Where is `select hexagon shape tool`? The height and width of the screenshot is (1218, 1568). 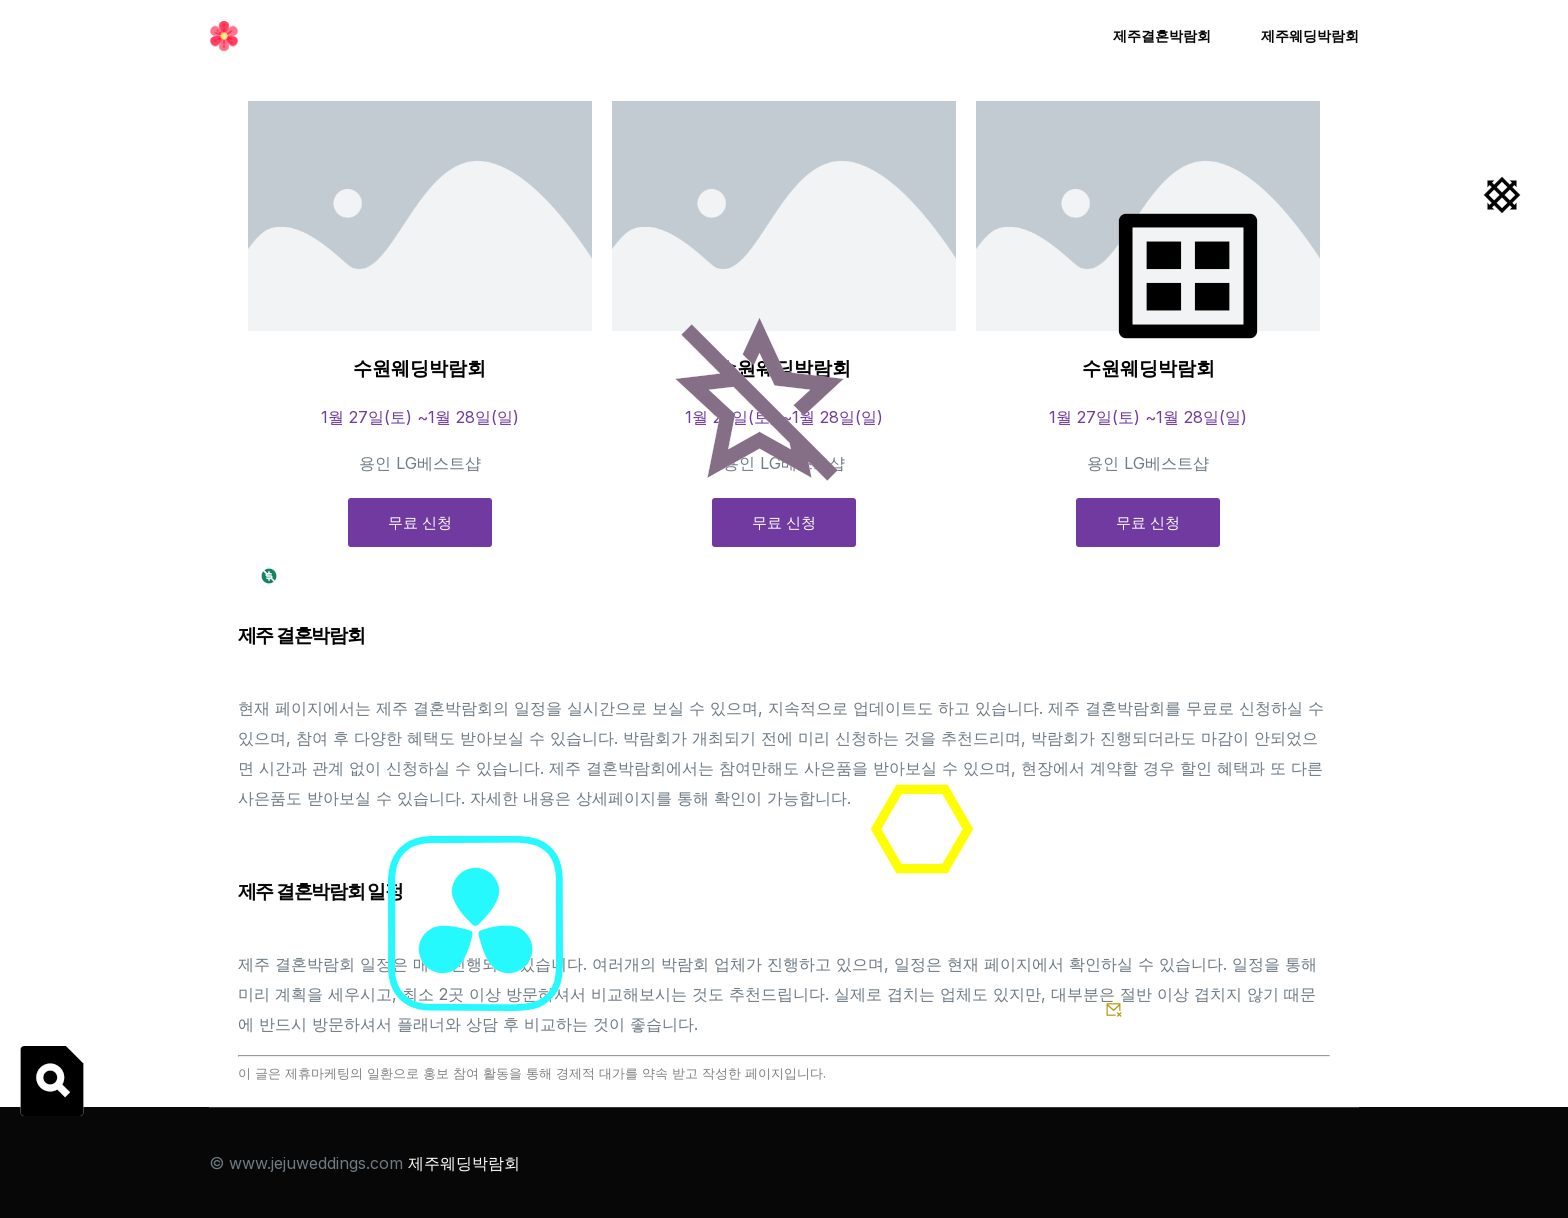 select hexagon shape tool is located at coordinates (922, 829).